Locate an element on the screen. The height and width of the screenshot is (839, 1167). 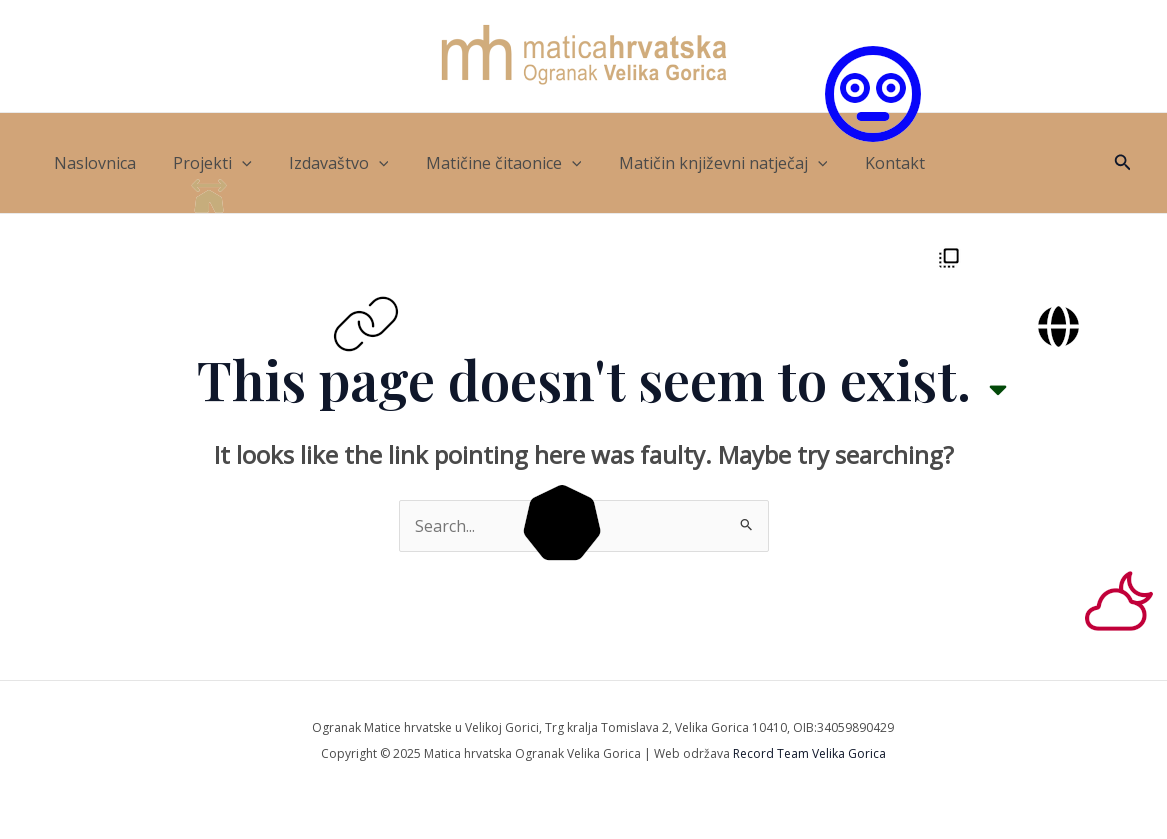
bring selected element to front of layer stack is located at coordinates (949, 258).